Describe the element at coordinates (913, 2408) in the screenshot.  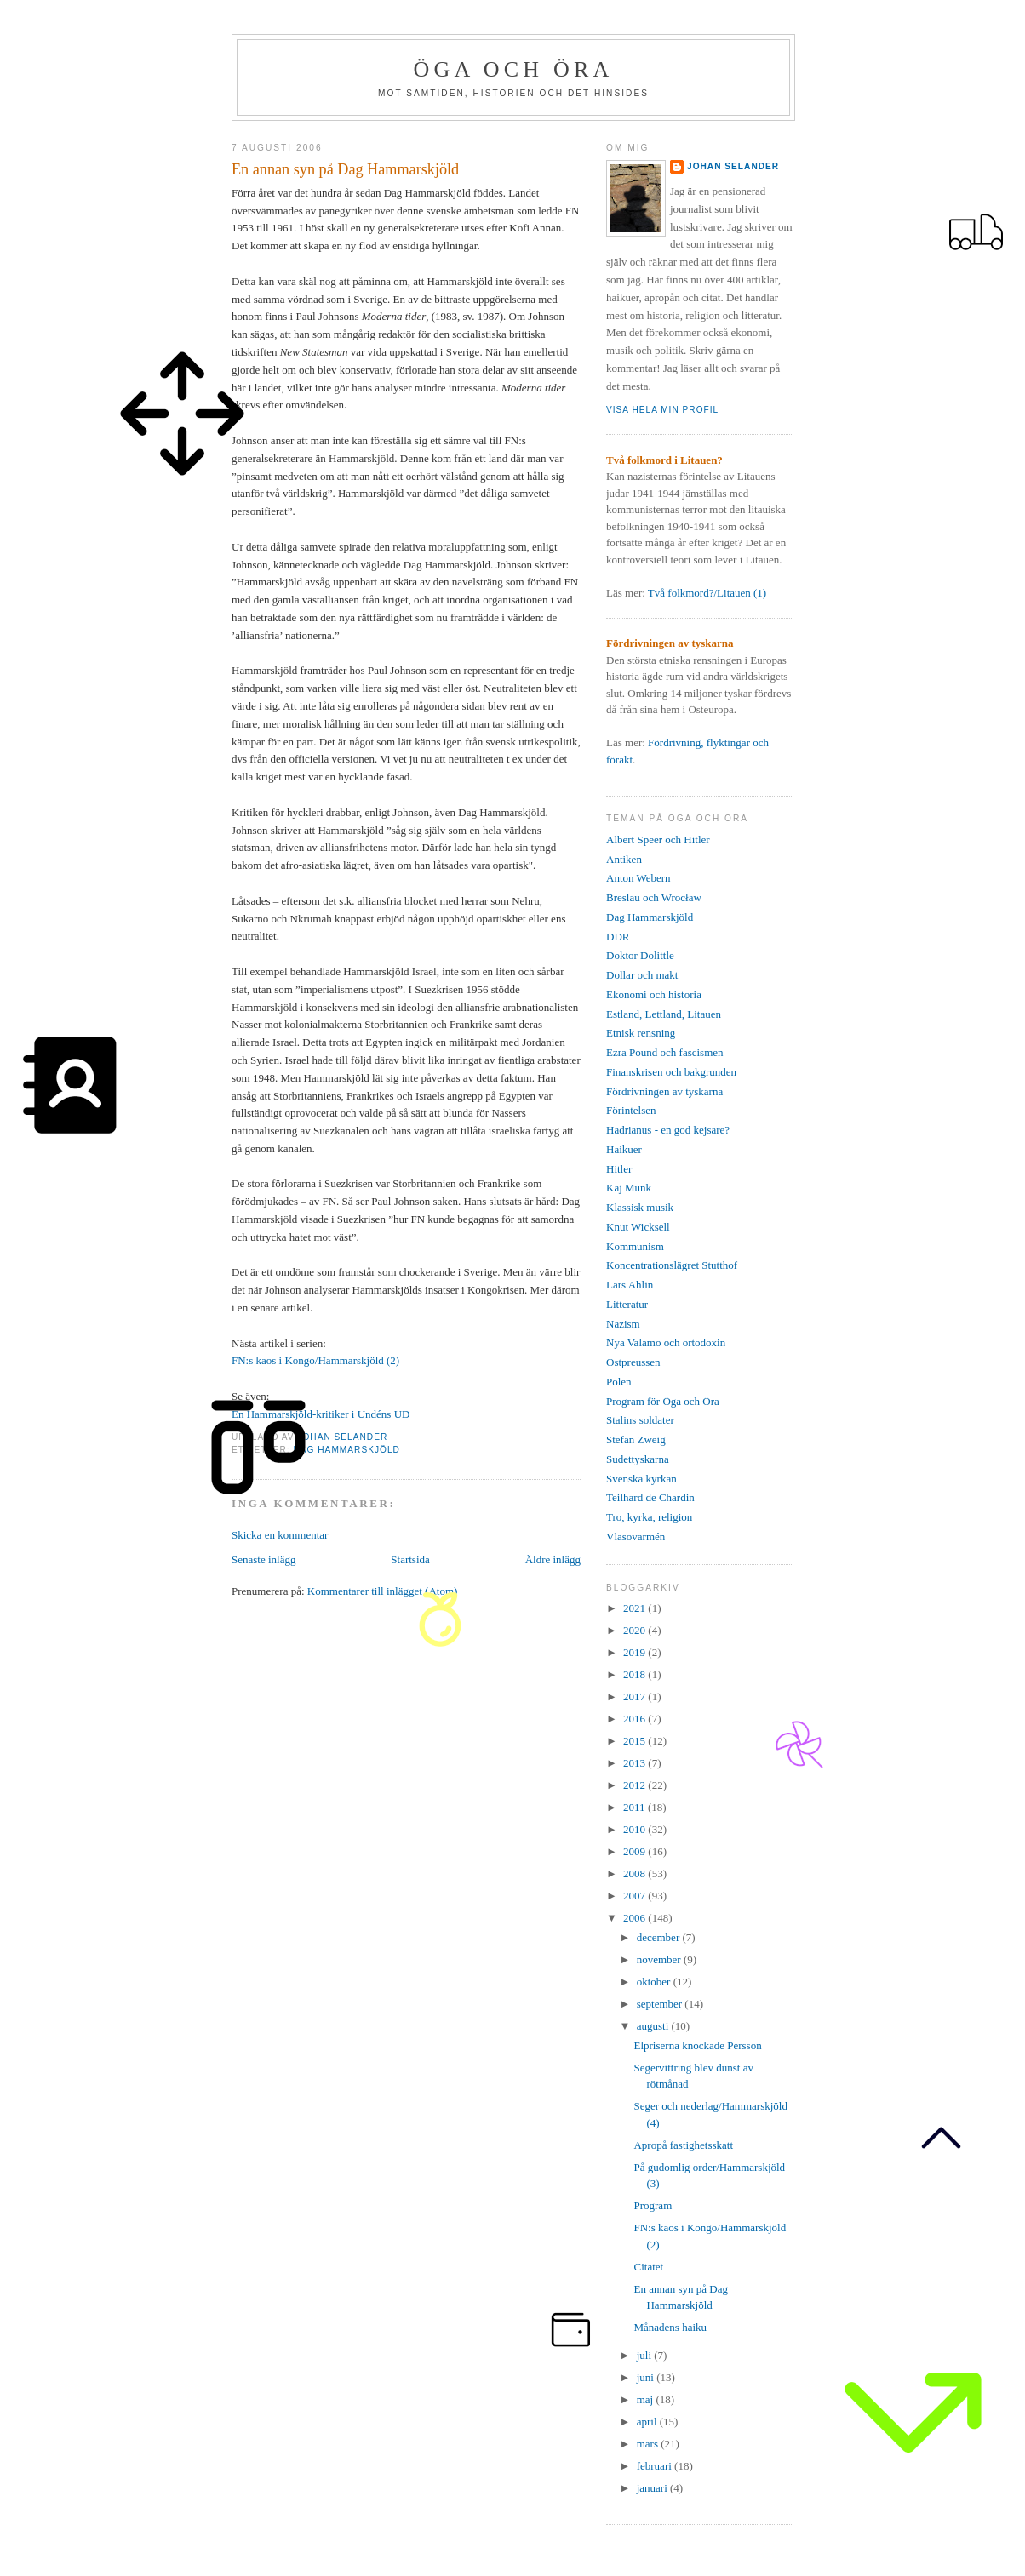
I see `reply to a message or forward content` at that location.